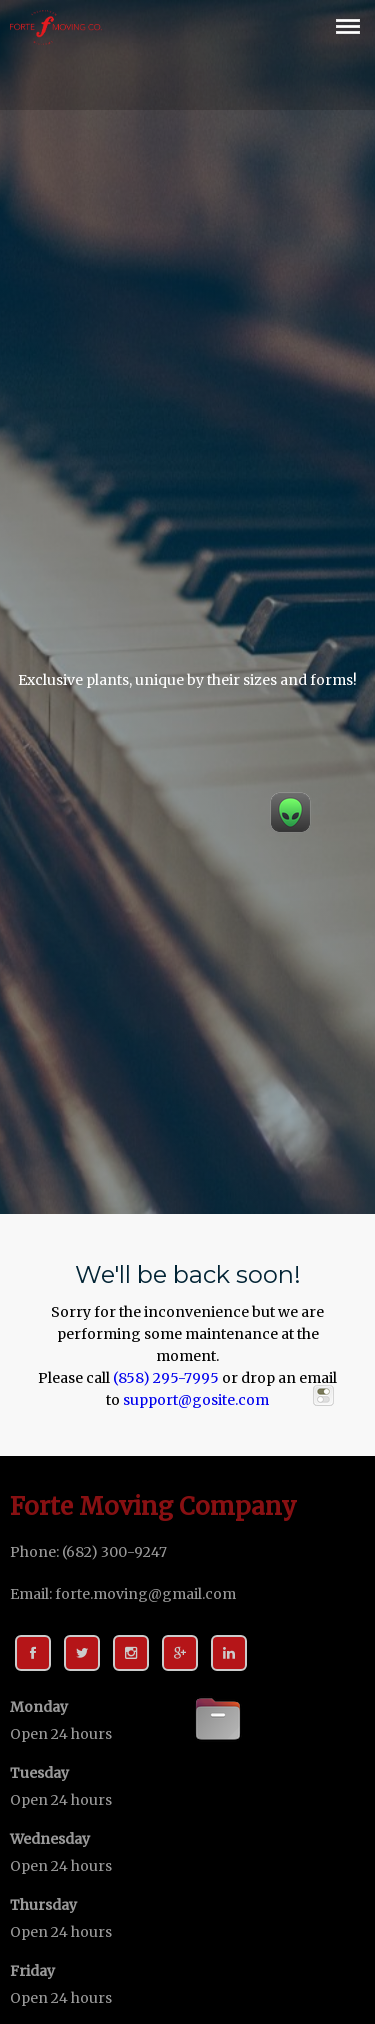  Describe the element at coordinates (218, 1719) in the screenshot. I see `open the file manager application` at that location.